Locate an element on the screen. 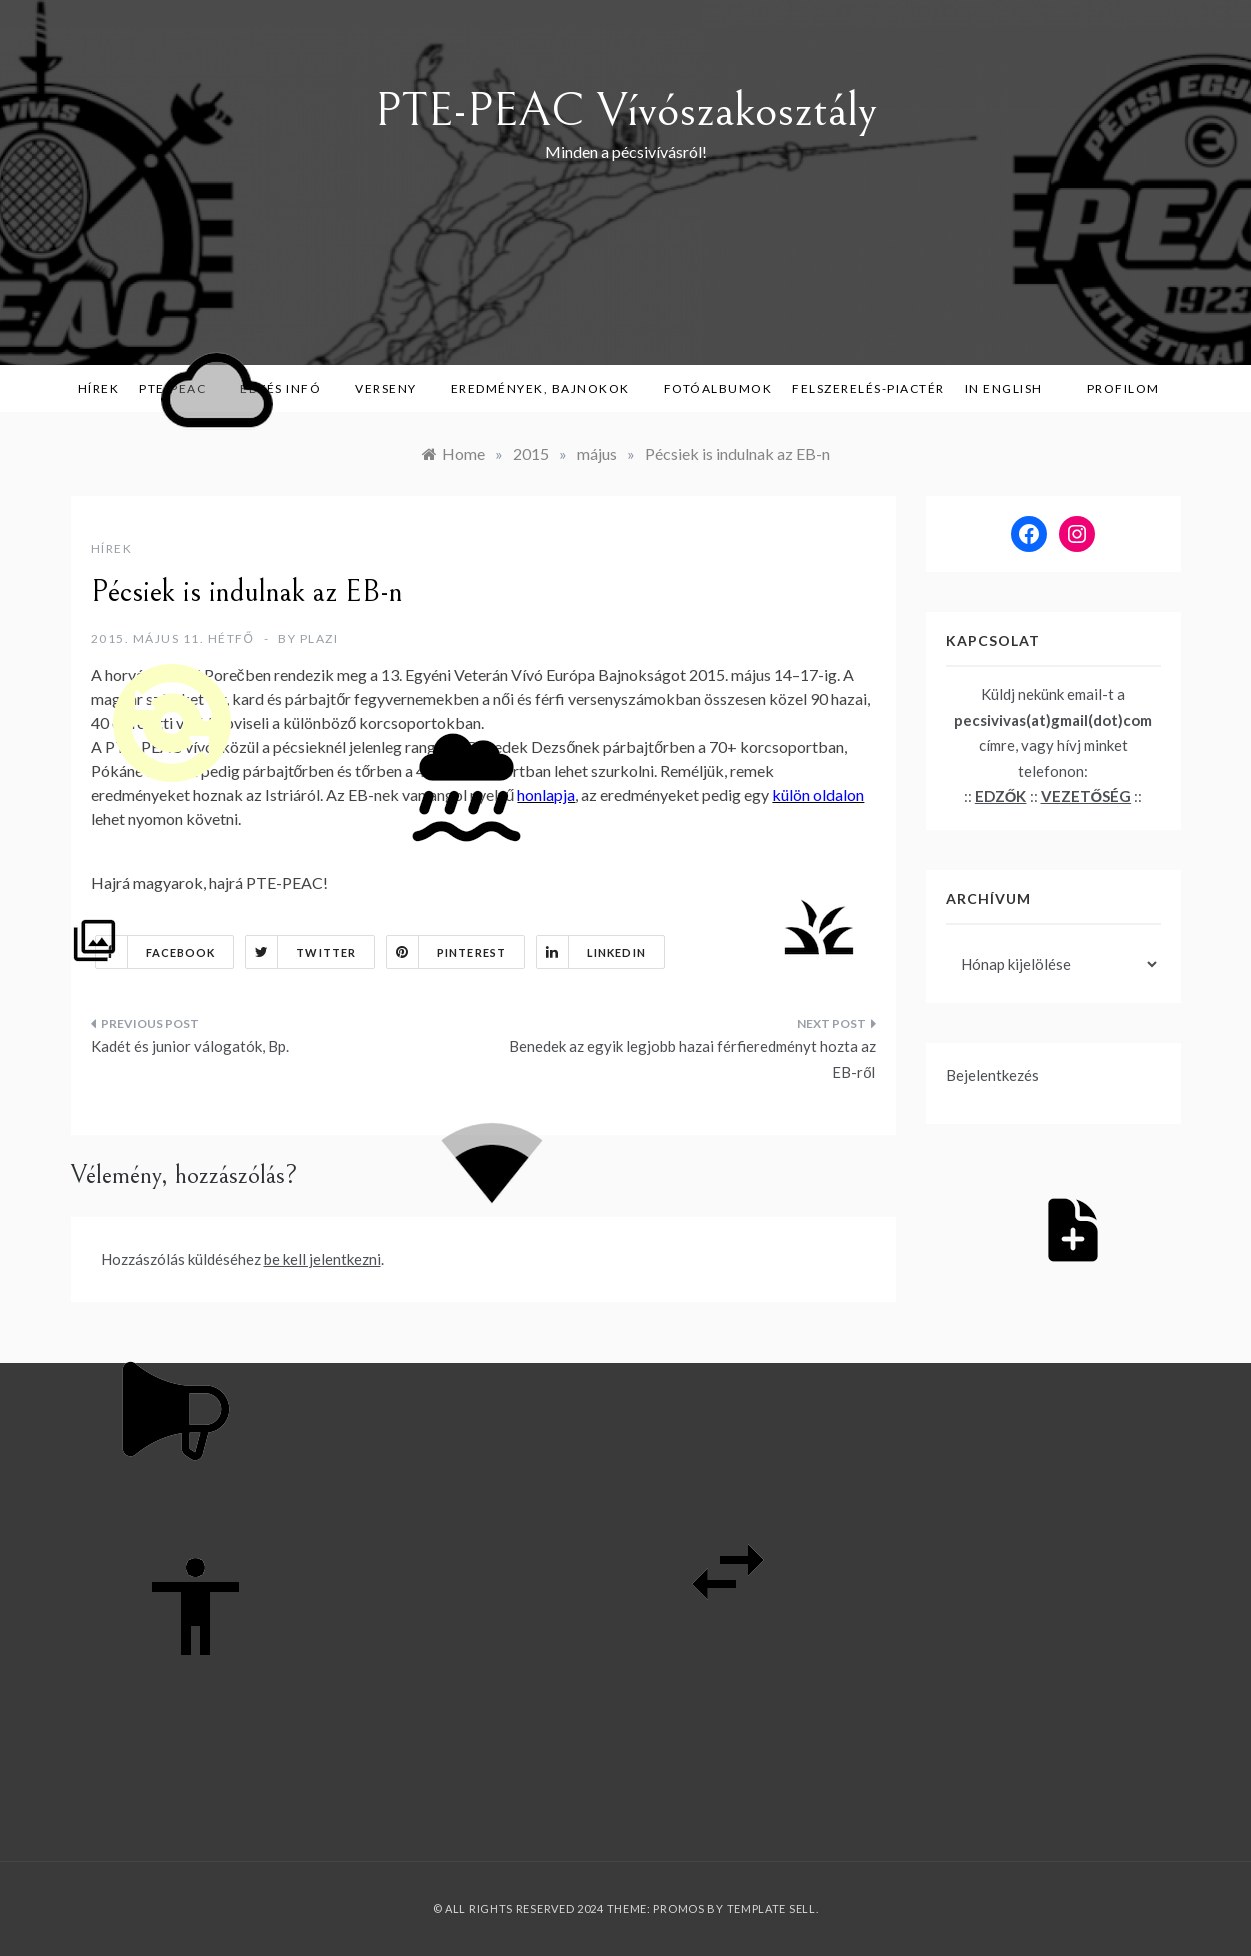 This screenshot has width=1251, height=1956. indicates active wifi connection is located at coordinates (492, 1162).